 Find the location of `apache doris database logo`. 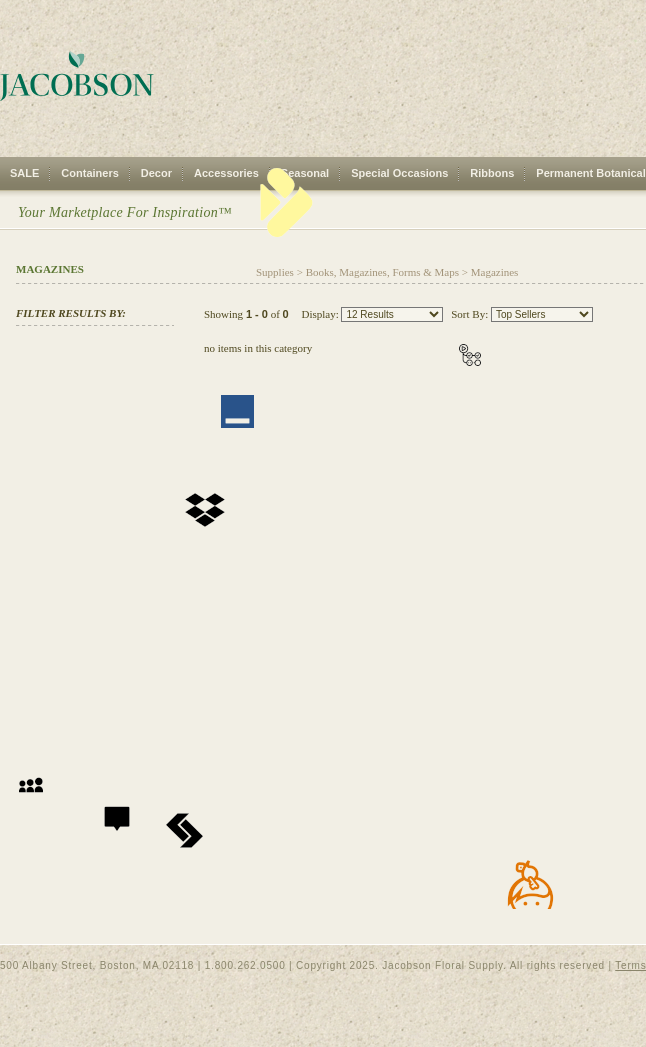

apache doris database logo is located at coordinates (286, 202).